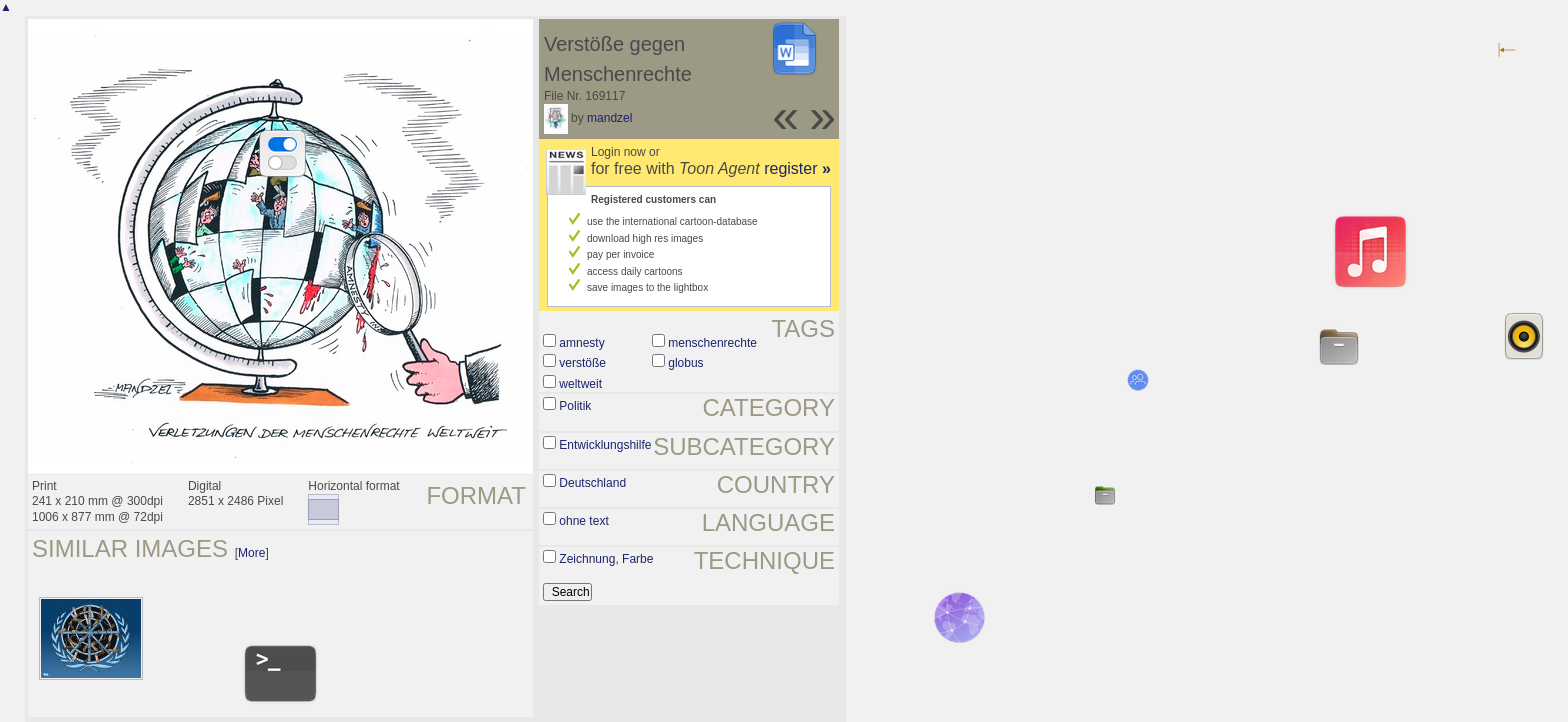 The image size is (1568, 722). I want to click on open the file manager, so click(1339, 347).